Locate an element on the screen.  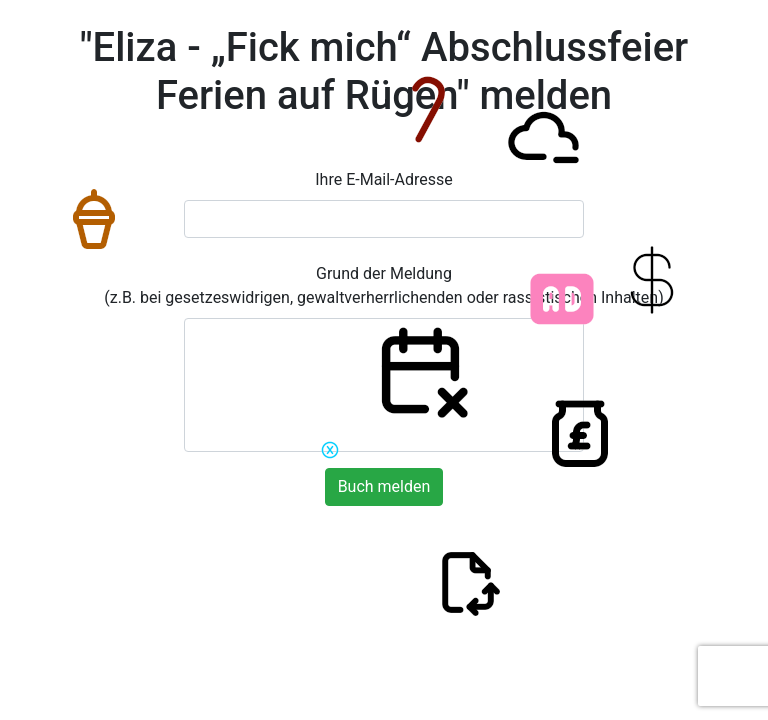
accessibility support or mobility assistance is located at coordinates (428, 109).